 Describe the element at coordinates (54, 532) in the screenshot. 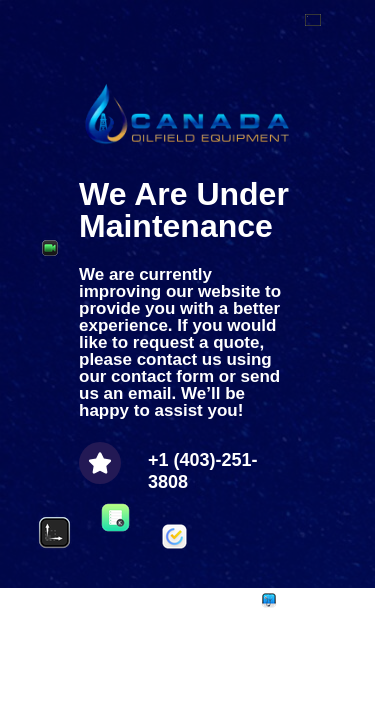

I see `open display preferences` at that location.